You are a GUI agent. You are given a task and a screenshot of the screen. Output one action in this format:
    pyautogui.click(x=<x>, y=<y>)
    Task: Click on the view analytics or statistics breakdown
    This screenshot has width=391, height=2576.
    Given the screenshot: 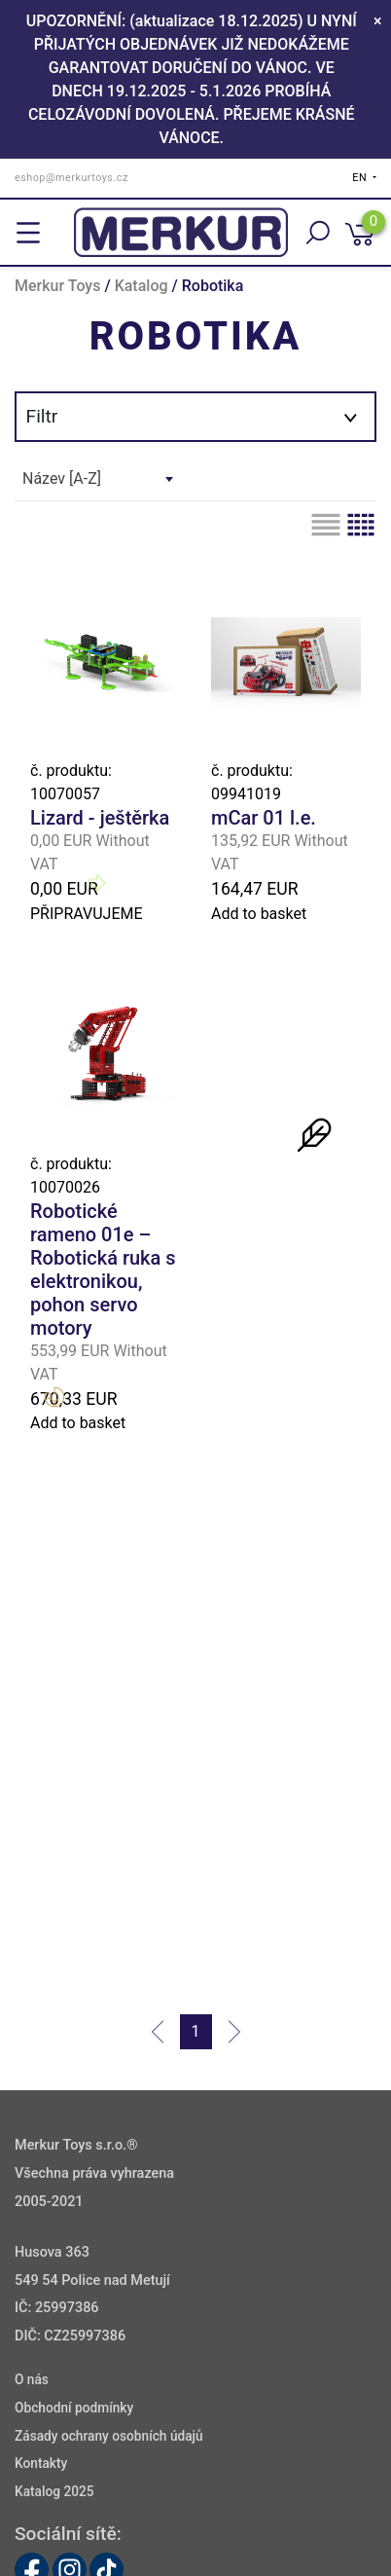 What is the action you would take?
    pyautogui.click(x=54, y=1397)
    